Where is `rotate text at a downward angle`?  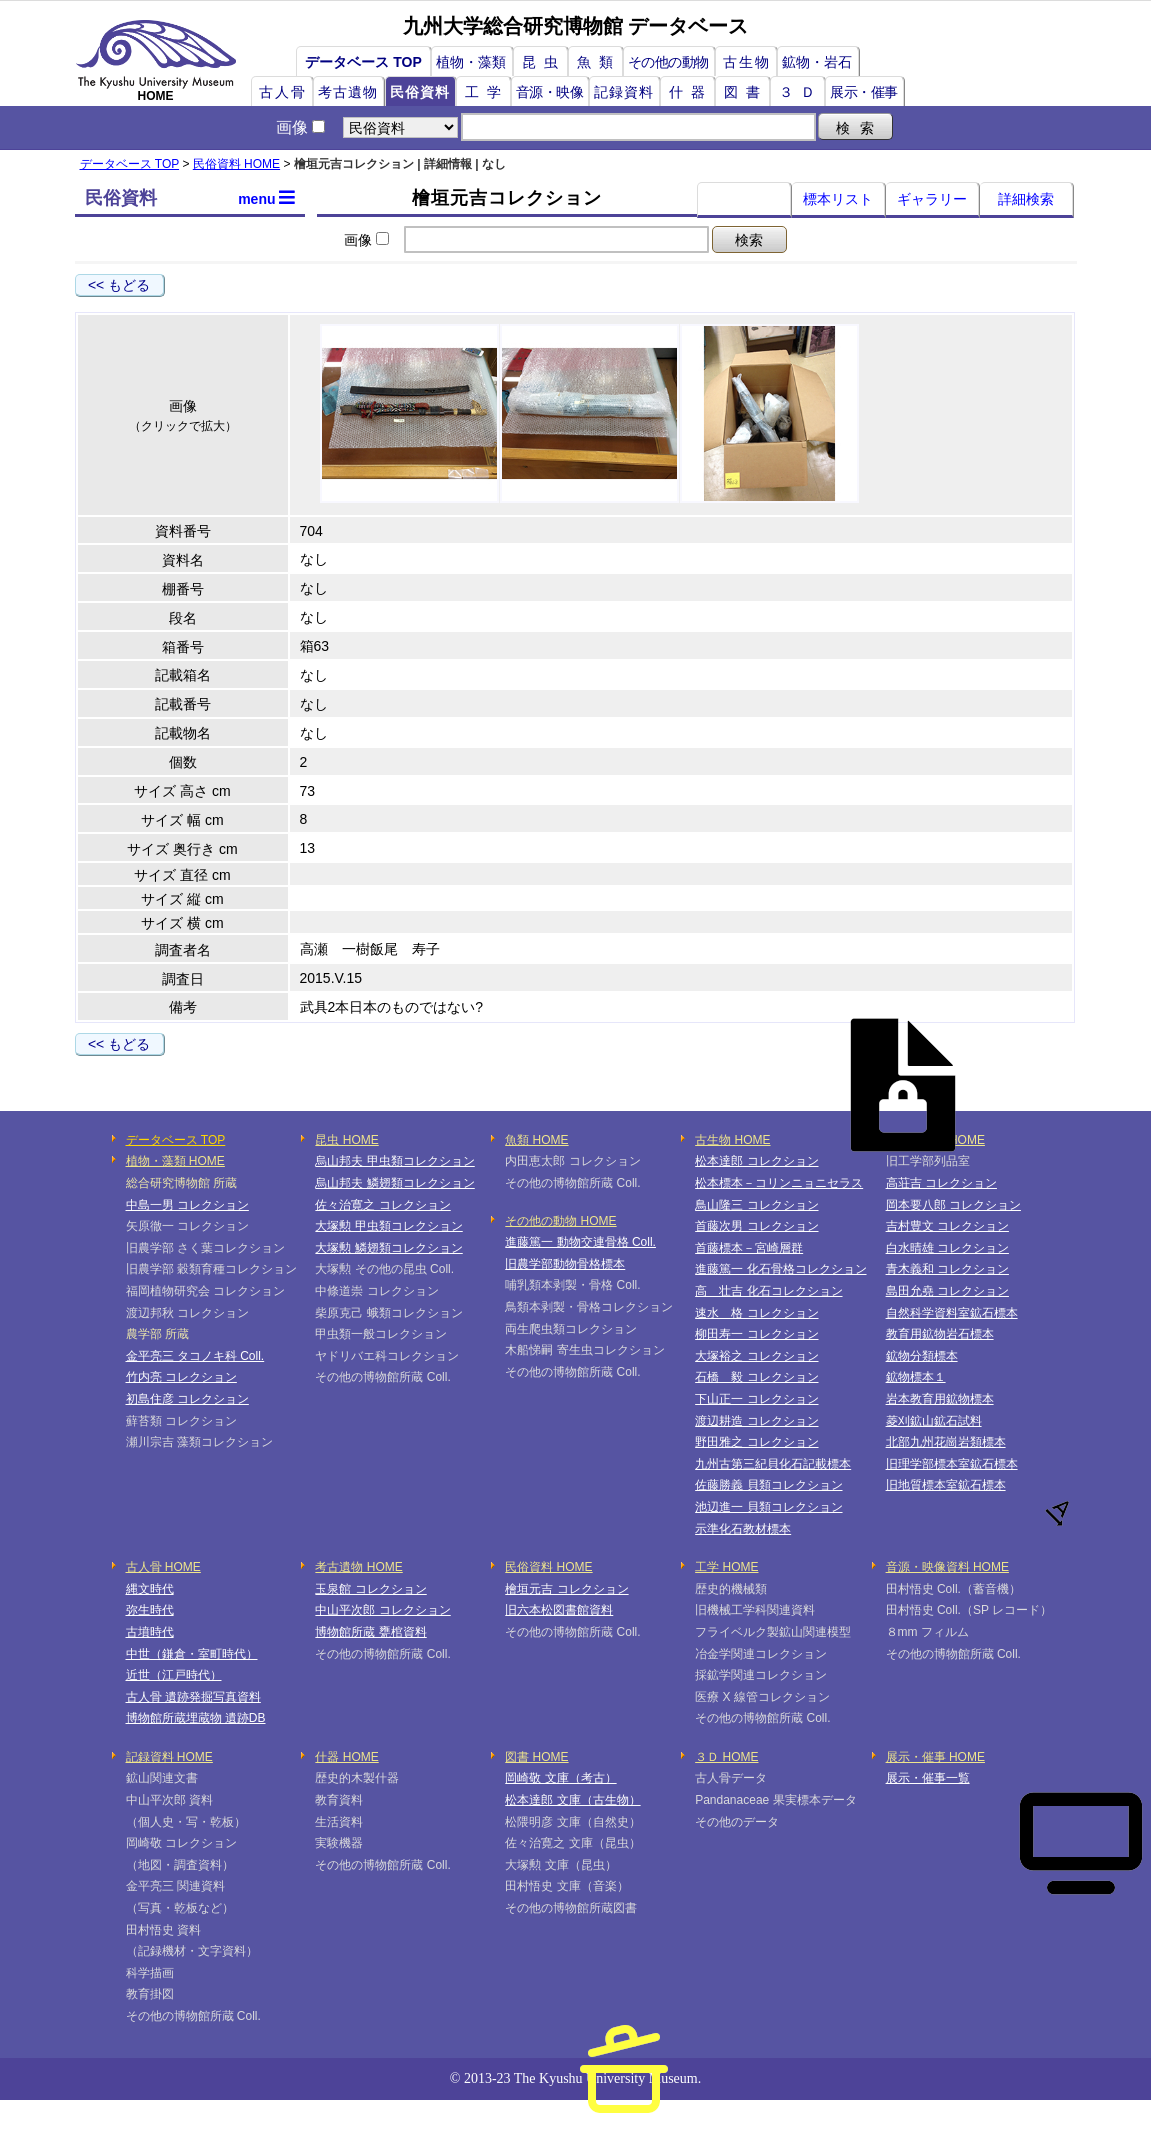 rotate text at a downward angle is located at coordinates (1058, 1513).